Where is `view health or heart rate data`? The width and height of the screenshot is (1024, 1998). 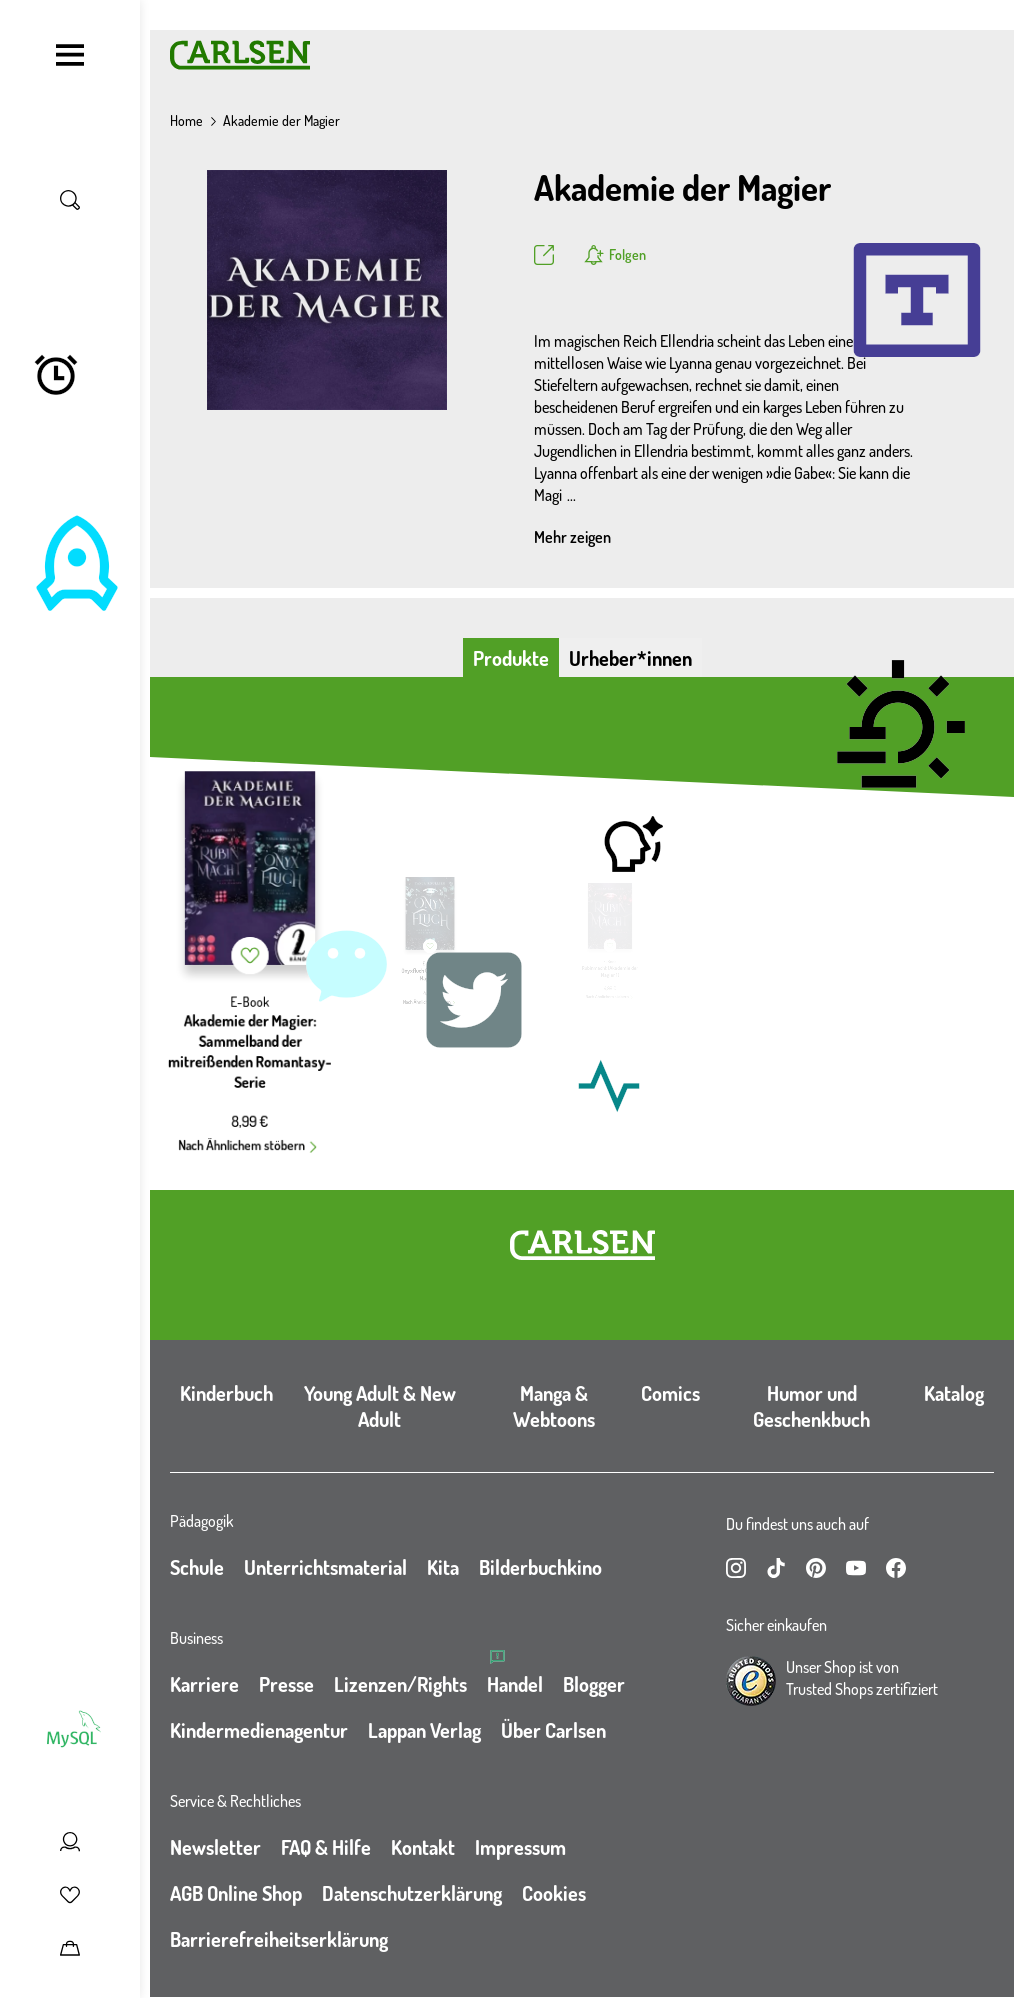
view health or heart rate data is located at coordinates (609, 1086).